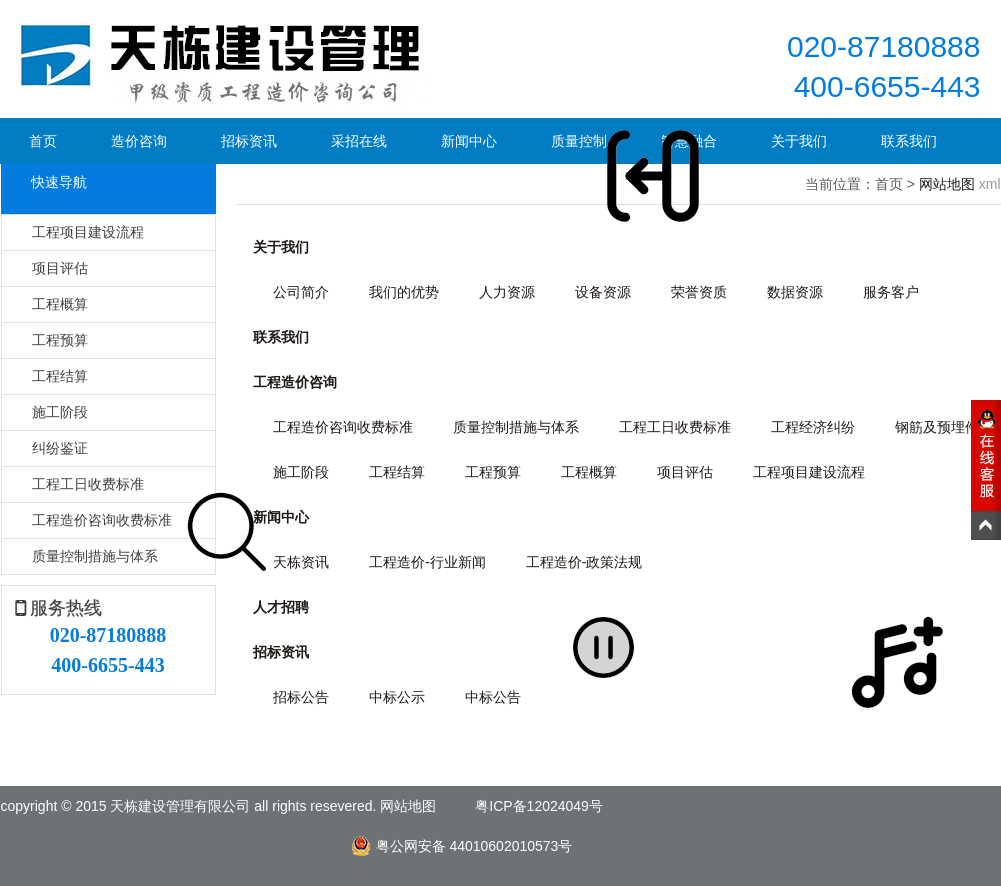 The image size is (1001, 886). What do you see at coordinates (899, 664) in the screenshot?
I see `add a new song to playlist` at bounding box center [899, 664].